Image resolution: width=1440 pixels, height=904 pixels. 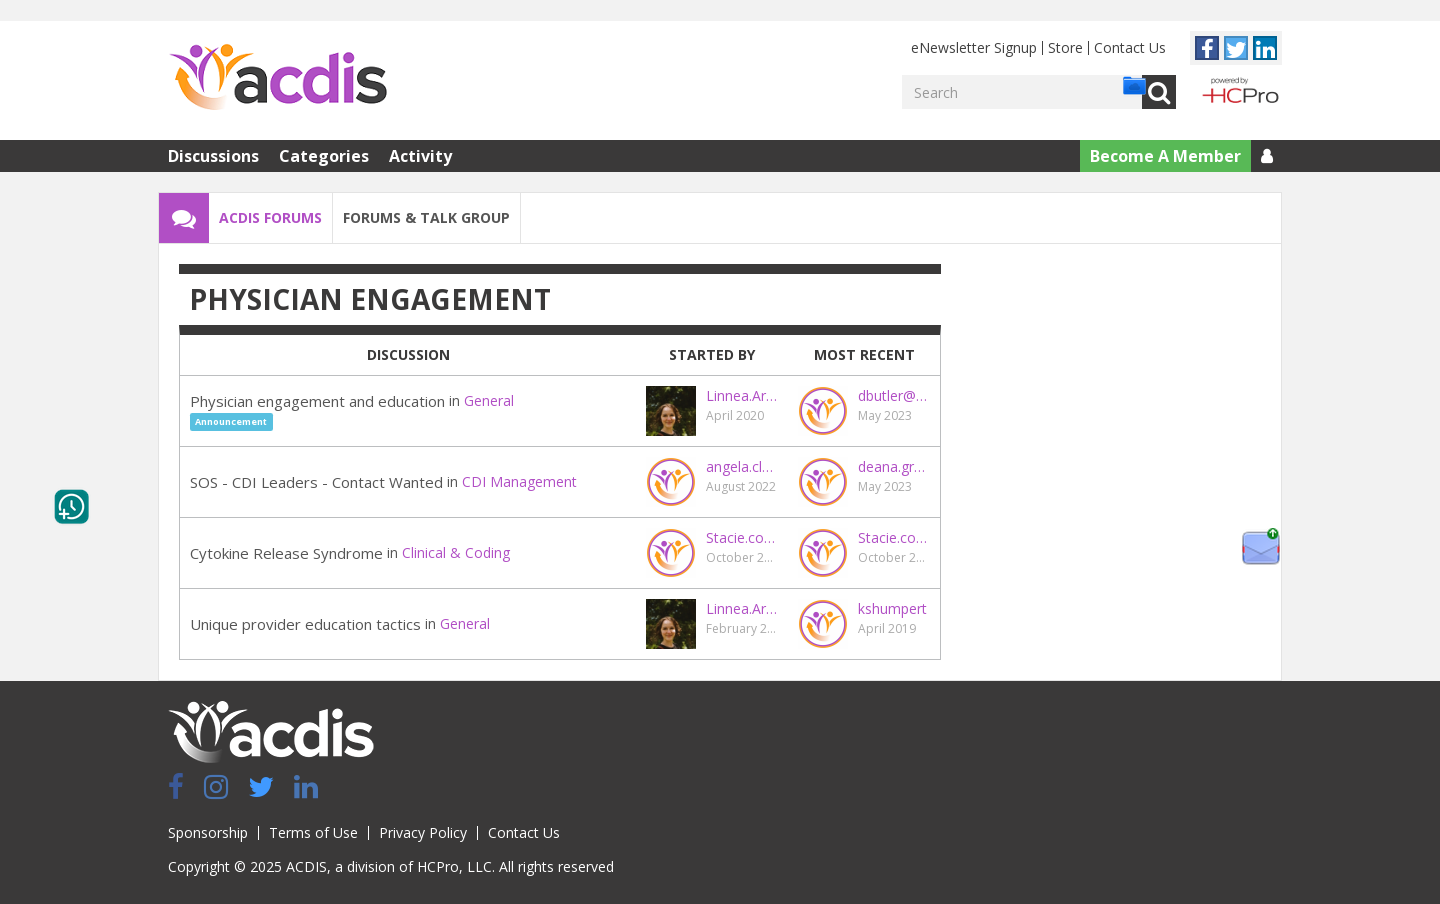 What do you see at coordinates (1261, 548) in the screenshot?
I see `message sent successfully` at bounding box center [1261, 548].